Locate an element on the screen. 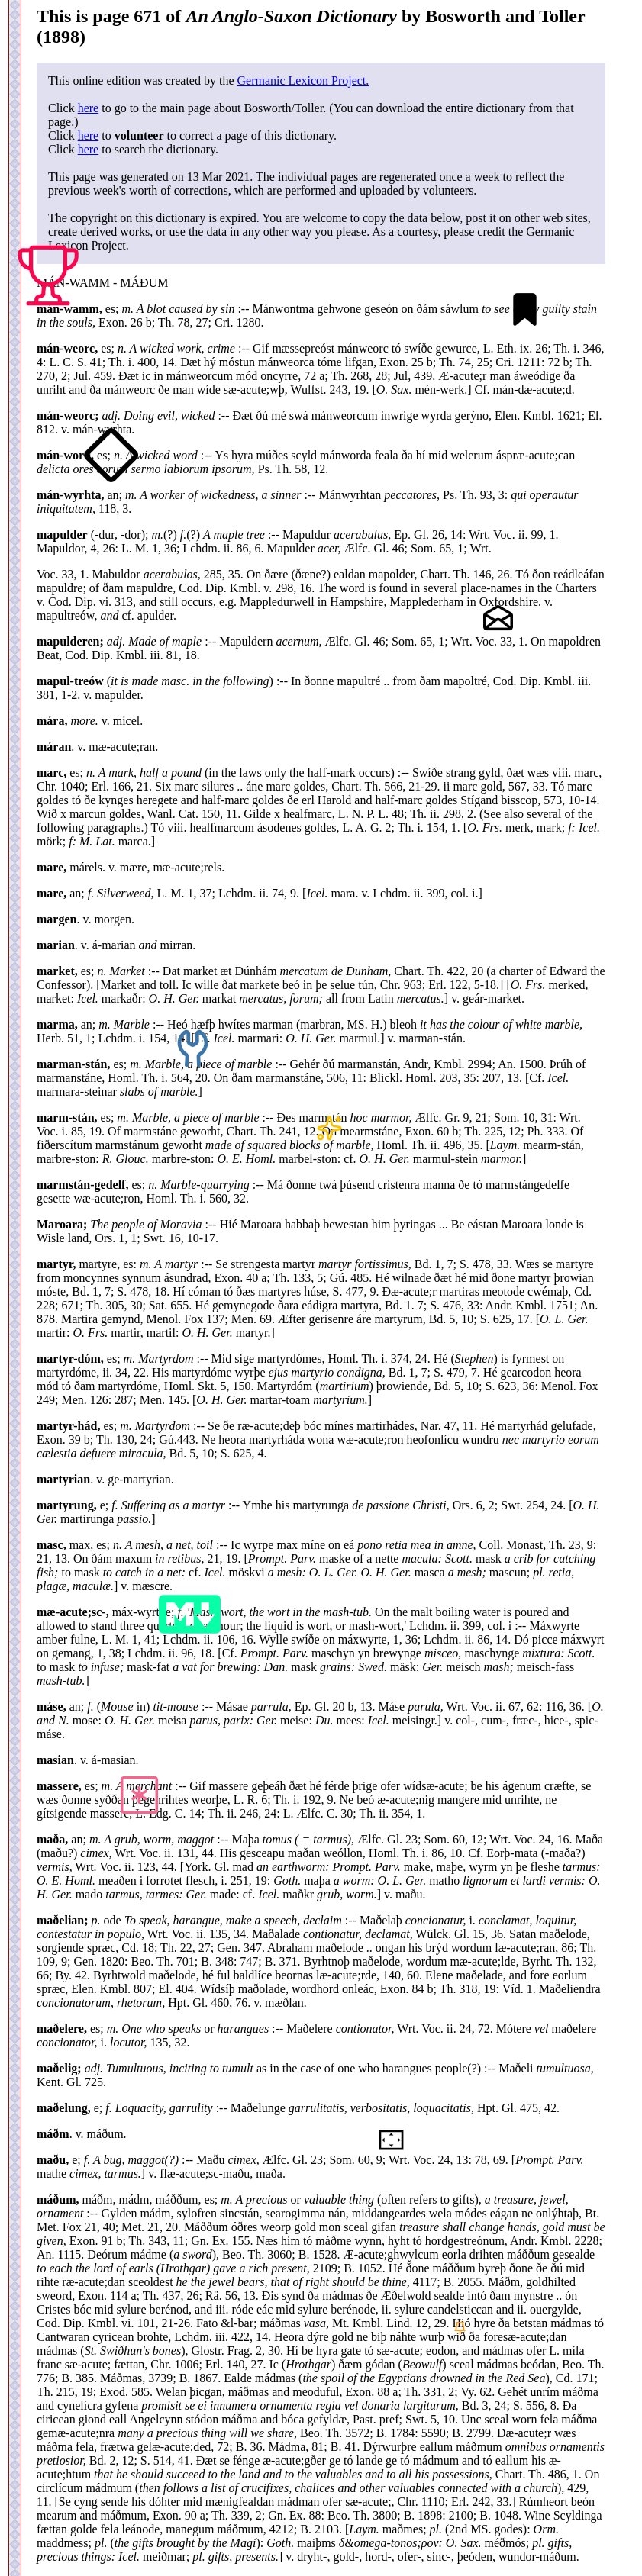 The image size is (642, 2576). generate a new access key or password is located at coordinates (139, 1795).